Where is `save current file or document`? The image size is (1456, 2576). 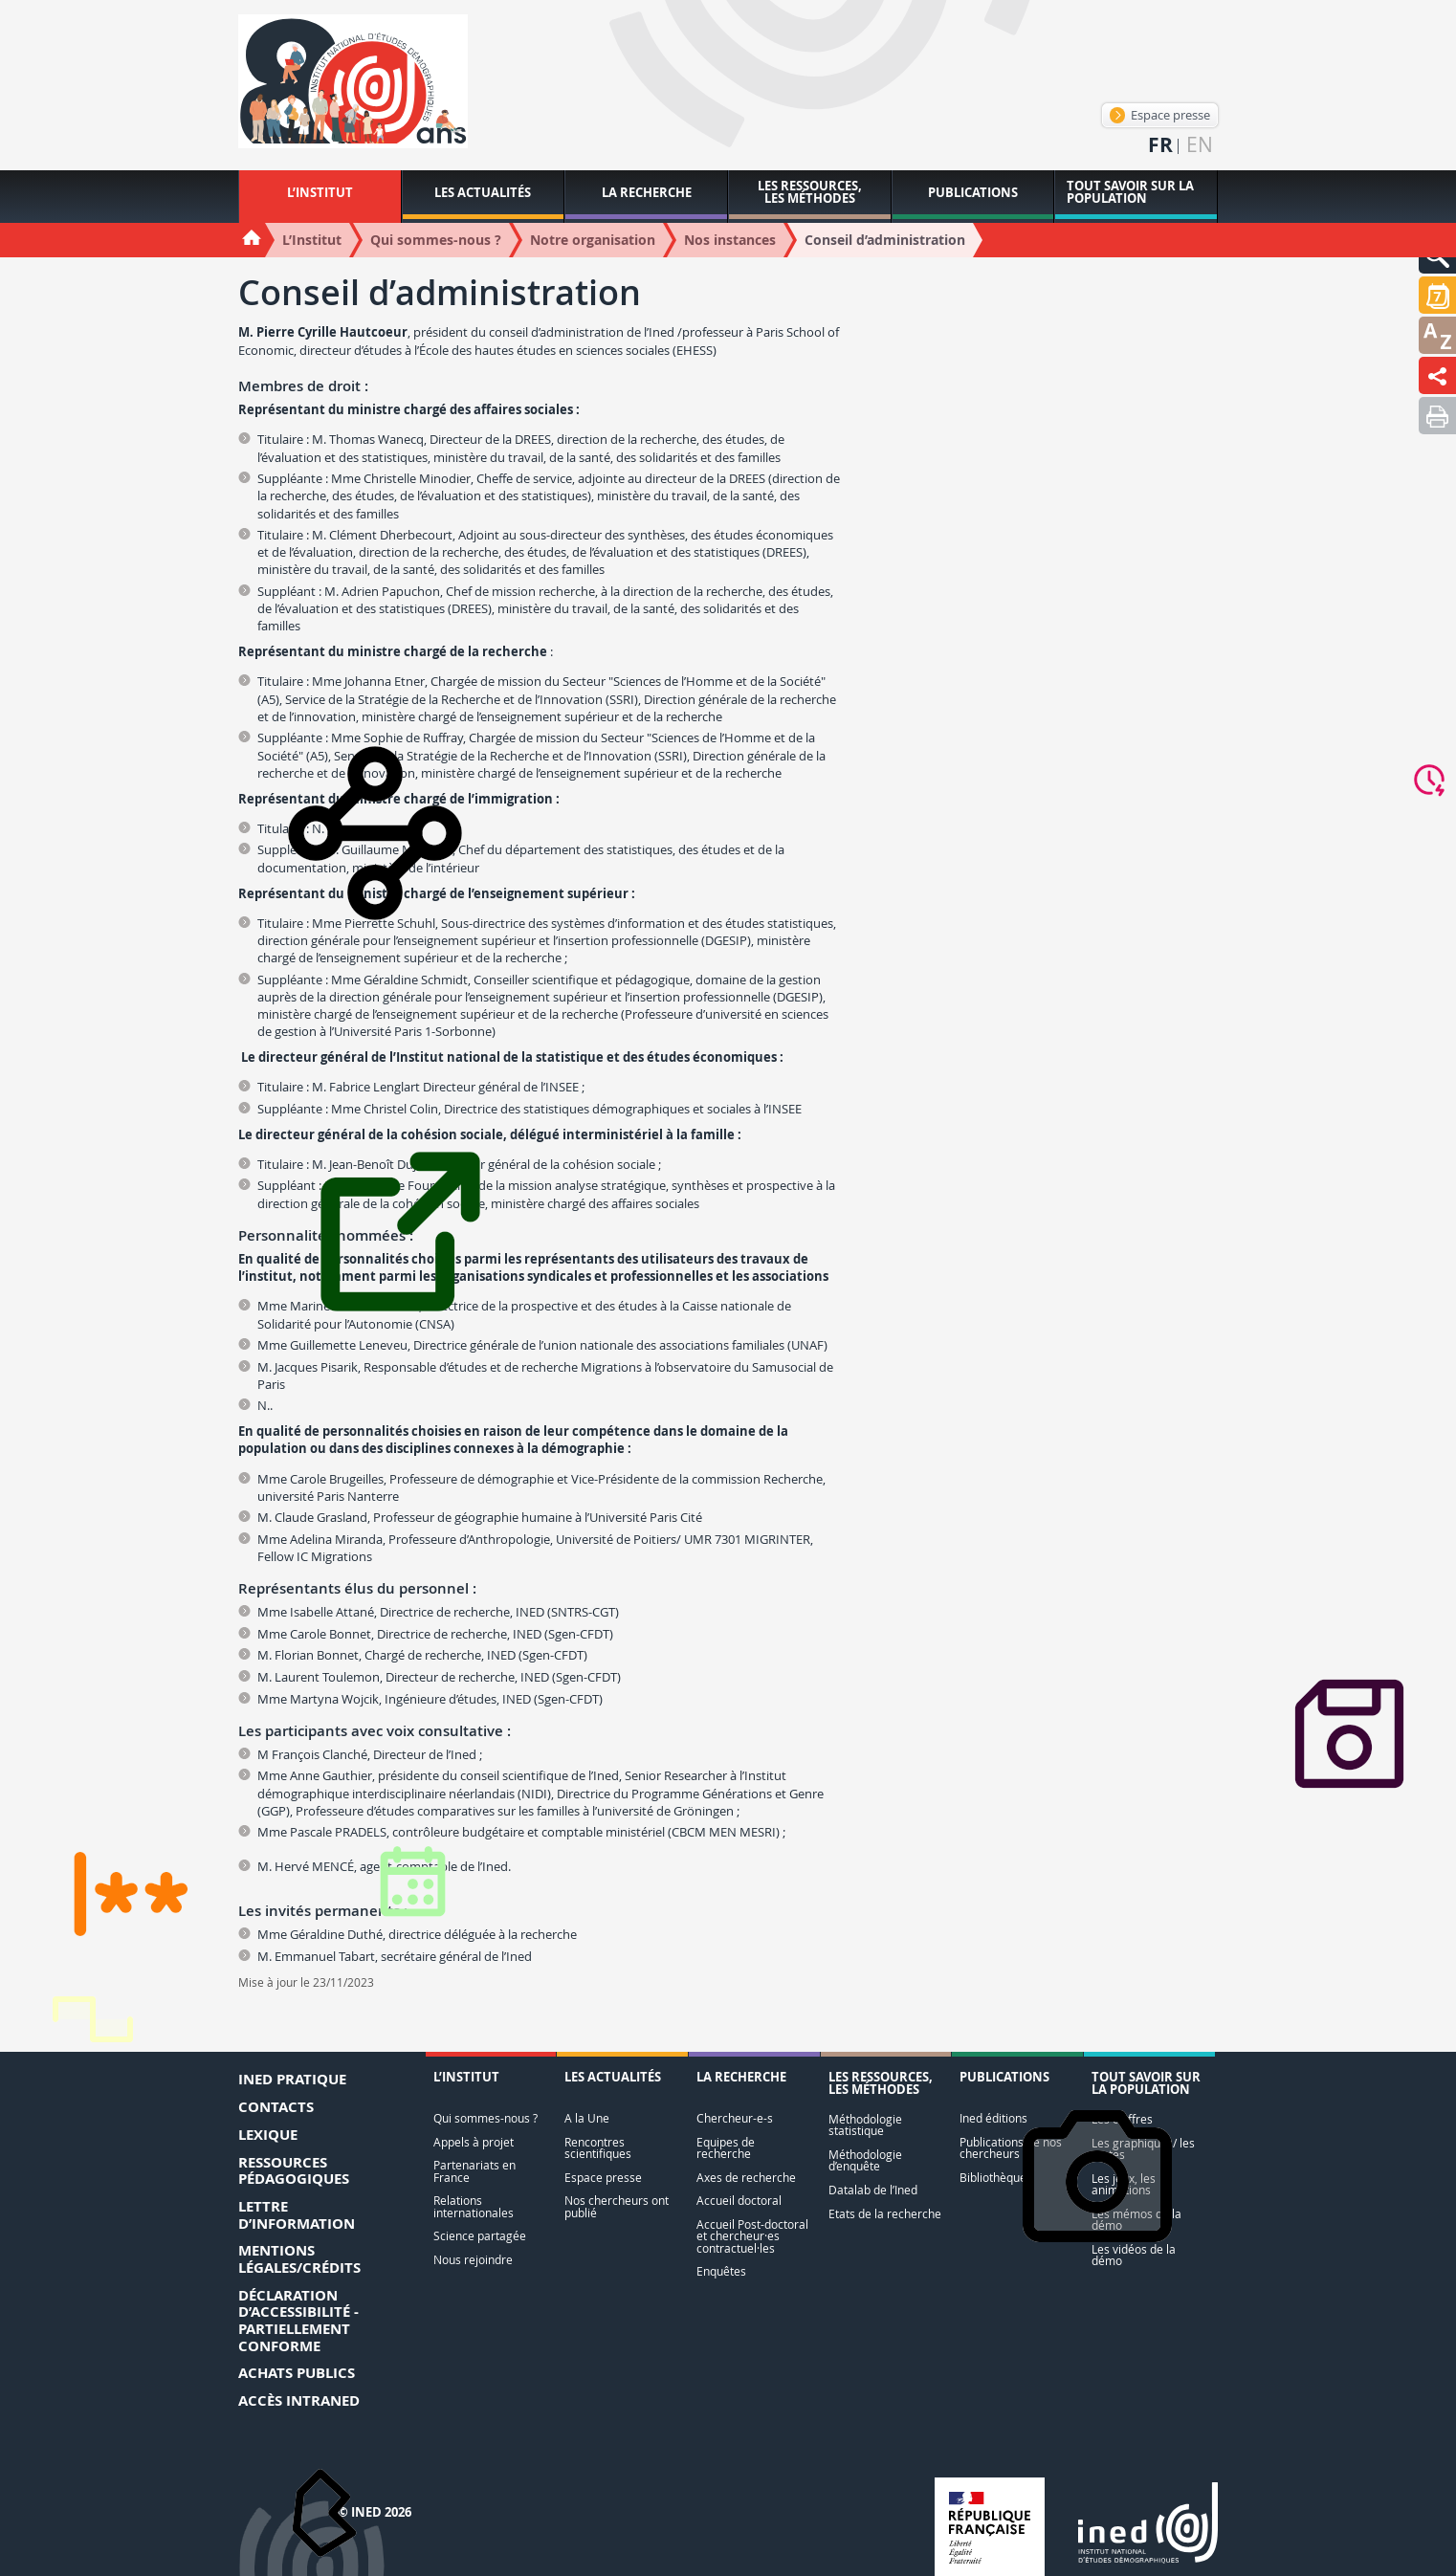
save current file or document is located at coordinates (1349, 1733).